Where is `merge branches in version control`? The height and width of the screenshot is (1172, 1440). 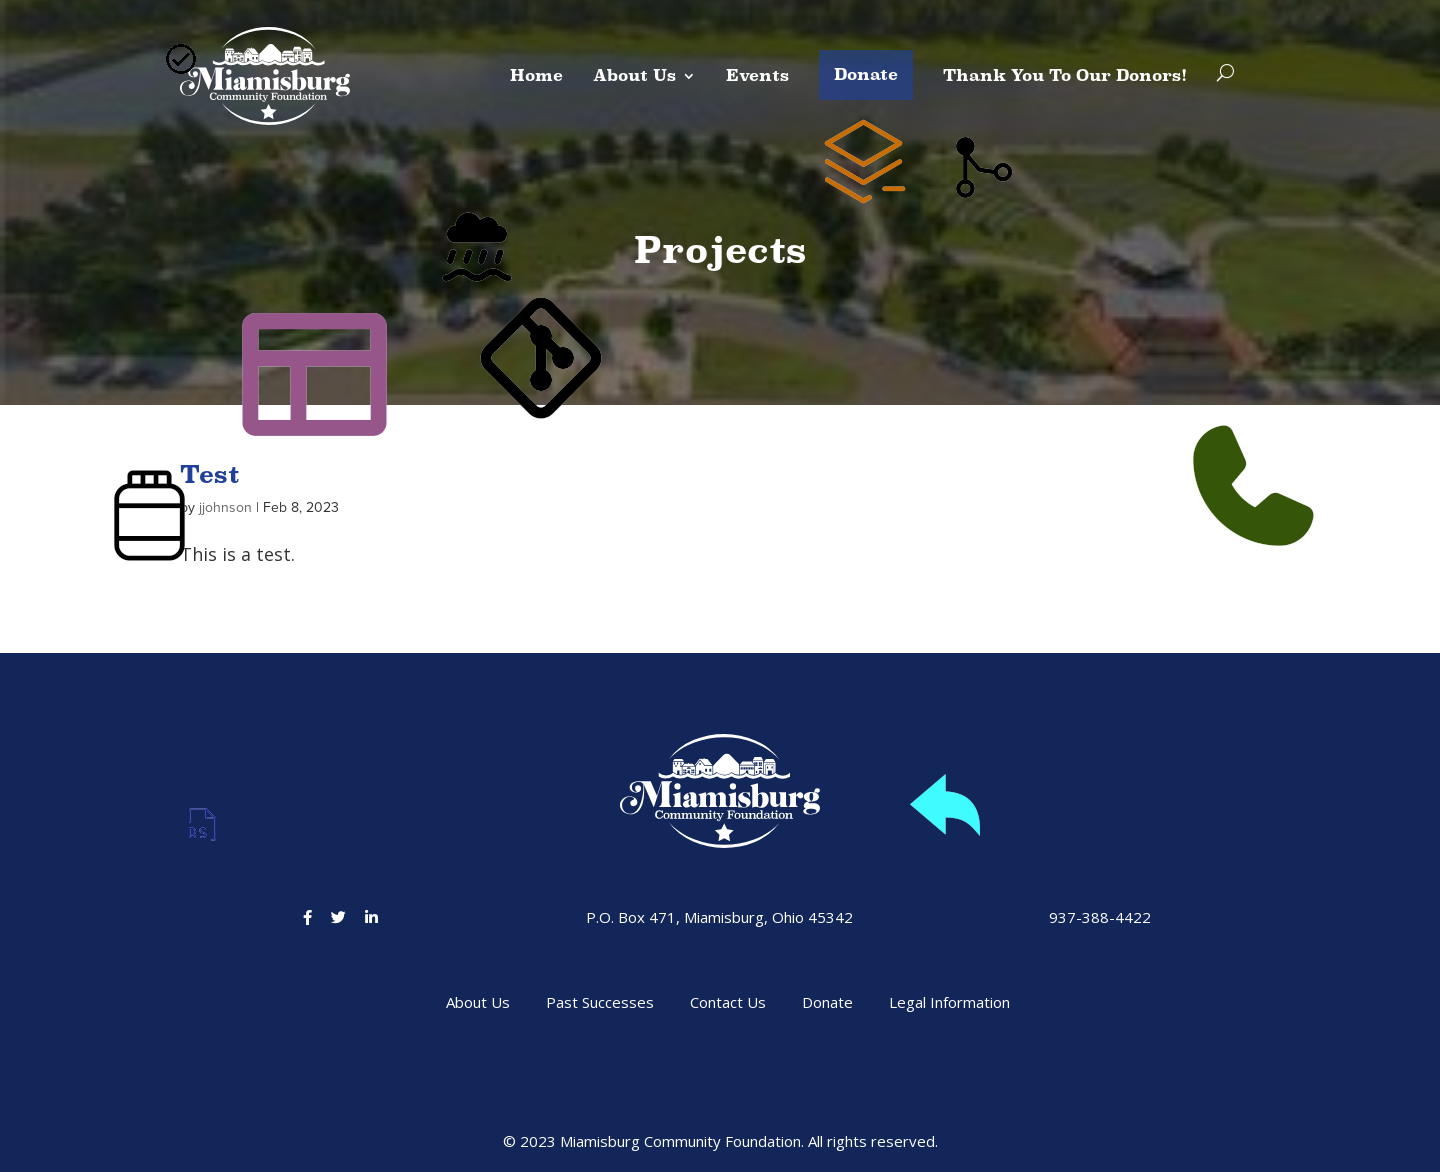
merge branches in version control is located at coordinates (979, 167).